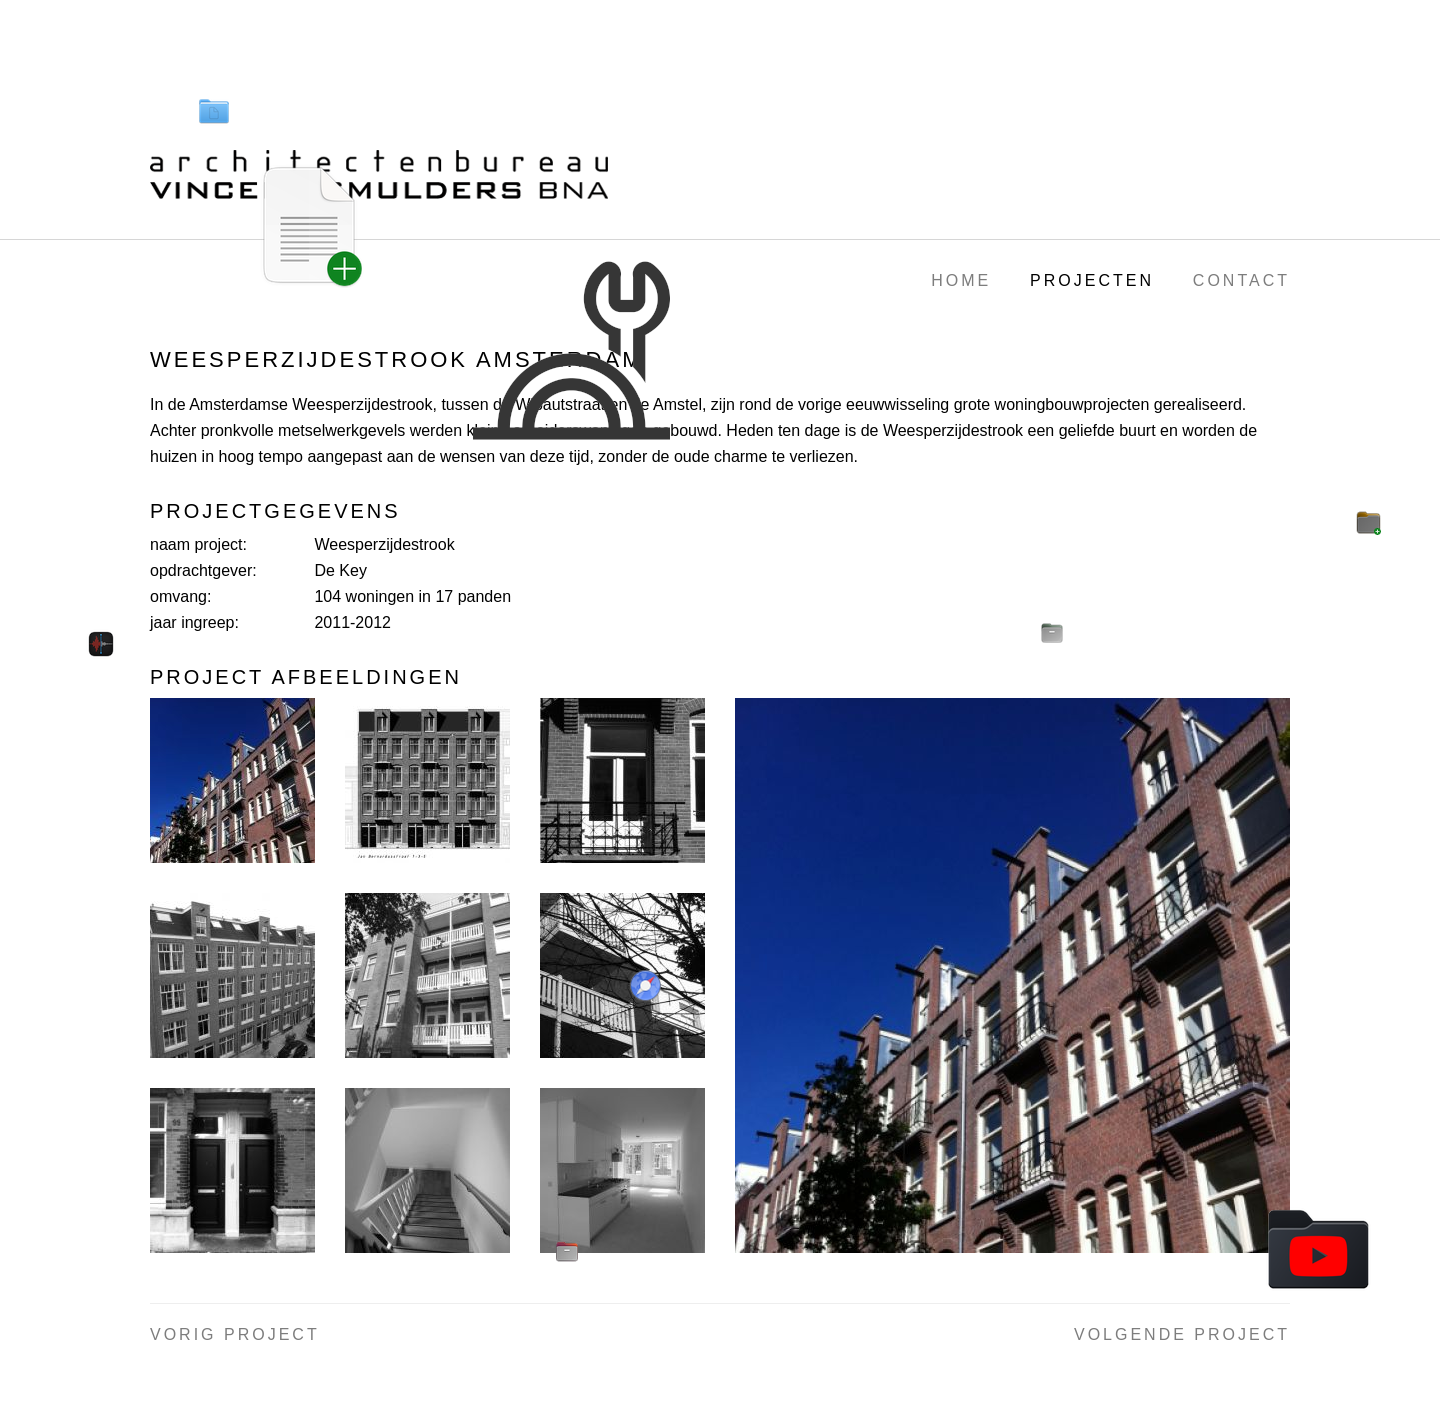  I want to click on access engineering or developer tools, so click(571, 353).